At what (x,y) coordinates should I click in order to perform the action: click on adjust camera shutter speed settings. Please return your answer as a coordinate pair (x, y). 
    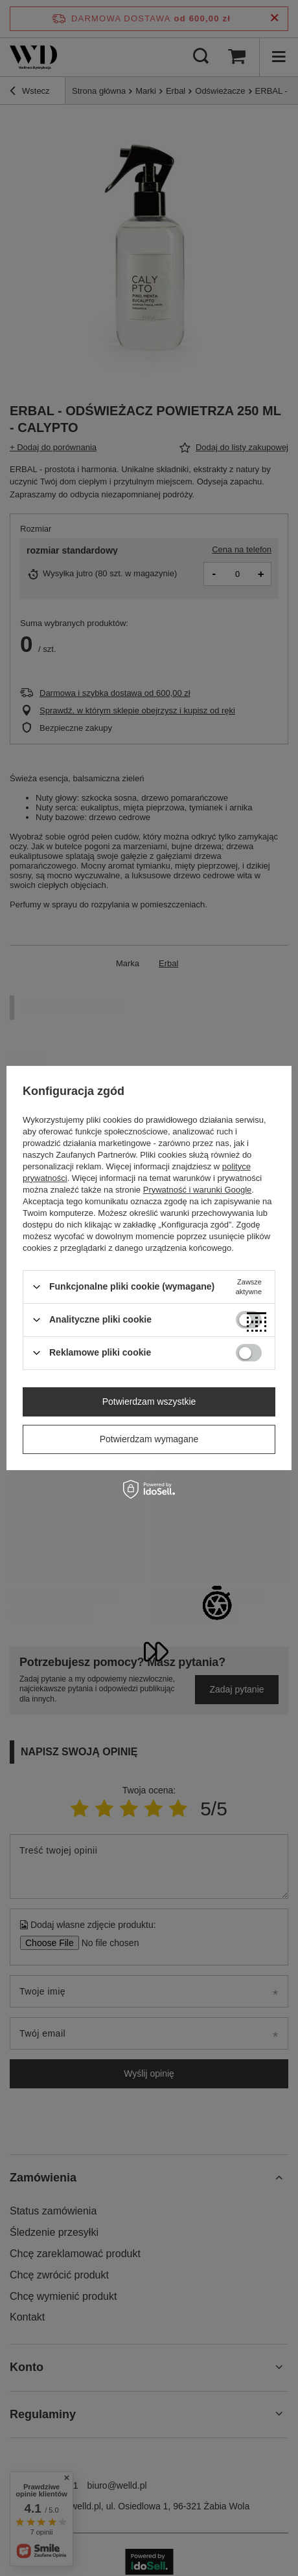
    Looking at the image, I should click on (217, 1604).